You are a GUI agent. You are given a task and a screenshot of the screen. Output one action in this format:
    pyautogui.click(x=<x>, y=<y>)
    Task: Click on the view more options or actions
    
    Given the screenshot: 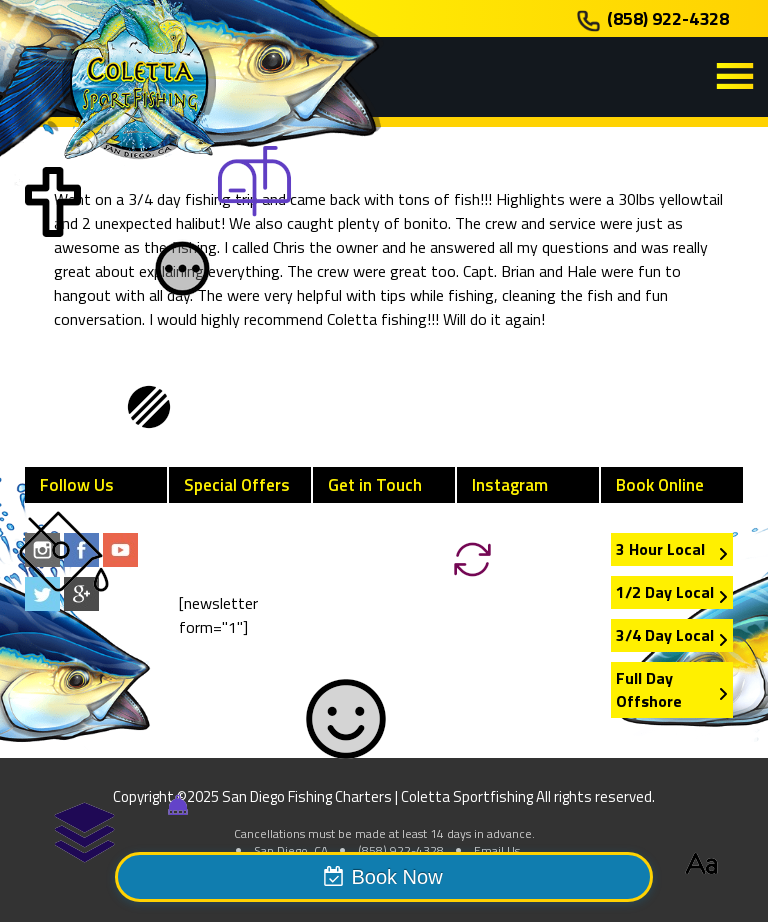 What is the action you would take?
    pyautogui.click(x=182, y=268)
    